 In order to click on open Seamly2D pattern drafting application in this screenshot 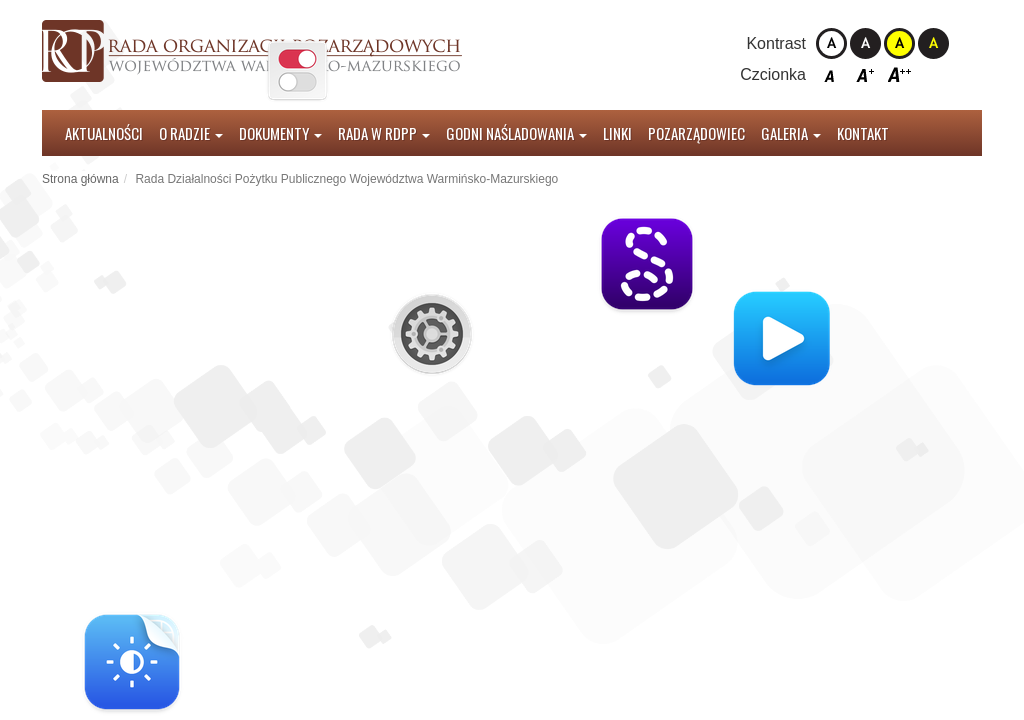, I will do `click(647, 264)`.